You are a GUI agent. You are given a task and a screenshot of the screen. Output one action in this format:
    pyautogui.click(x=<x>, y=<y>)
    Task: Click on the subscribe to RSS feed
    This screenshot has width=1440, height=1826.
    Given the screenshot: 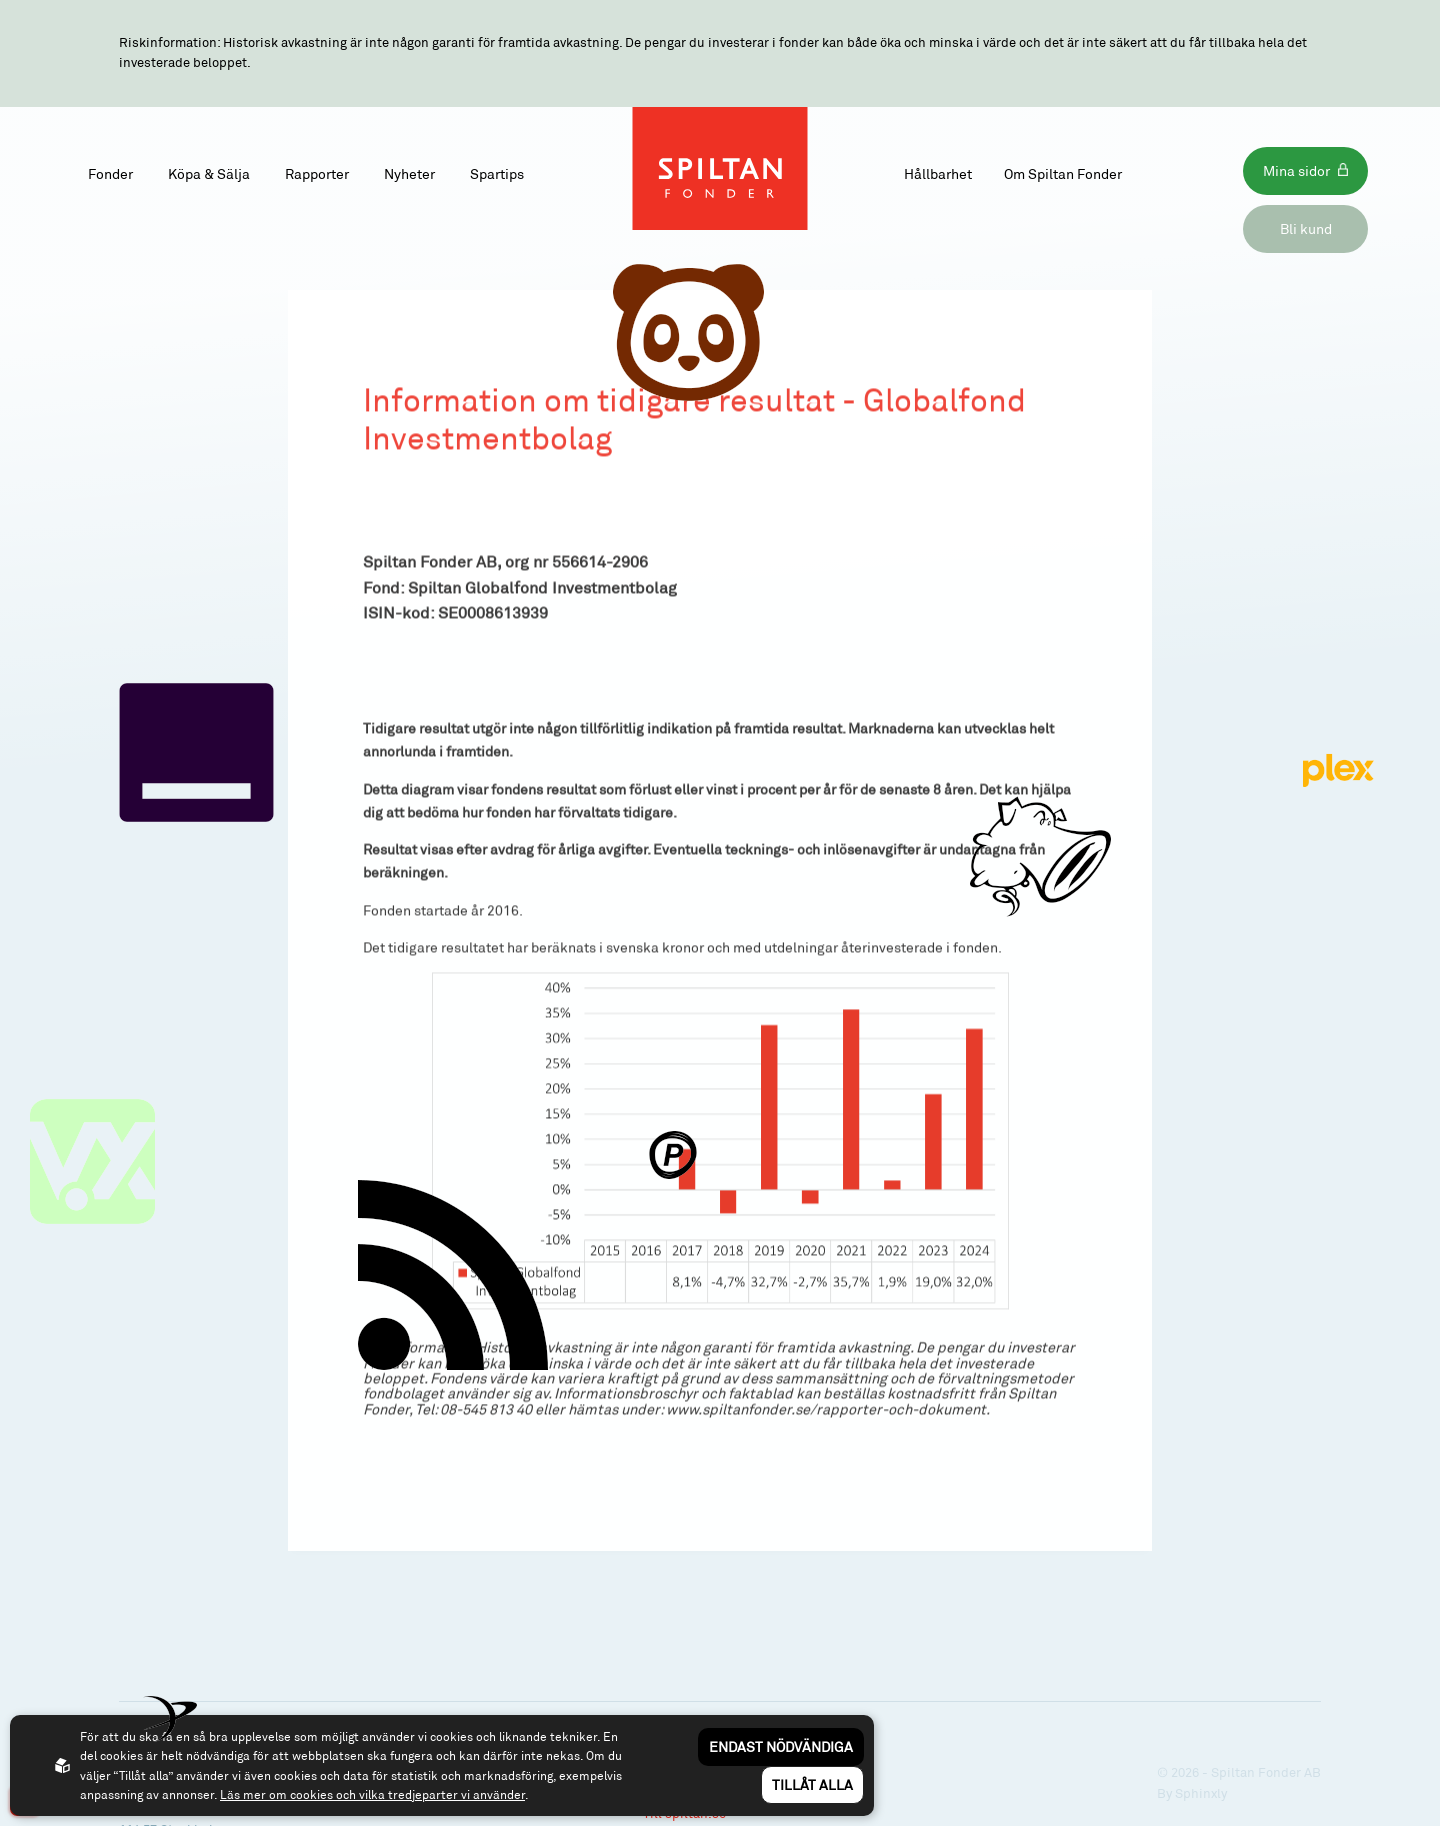 What is the action you would take?
    pyautogui.click(x=453, y=1275)
    